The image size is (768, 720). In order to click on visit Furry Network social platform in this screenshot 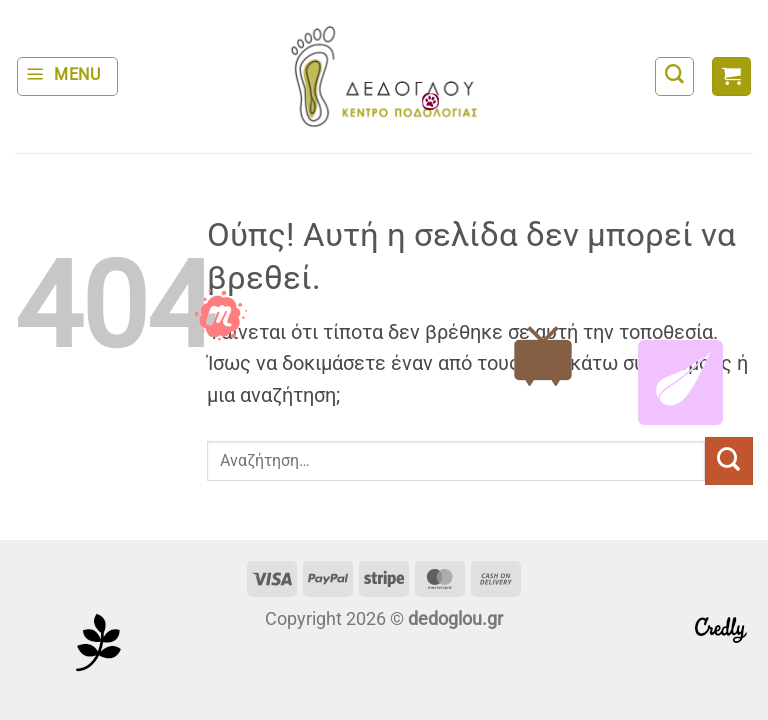, I will do `click(430, 101)`.